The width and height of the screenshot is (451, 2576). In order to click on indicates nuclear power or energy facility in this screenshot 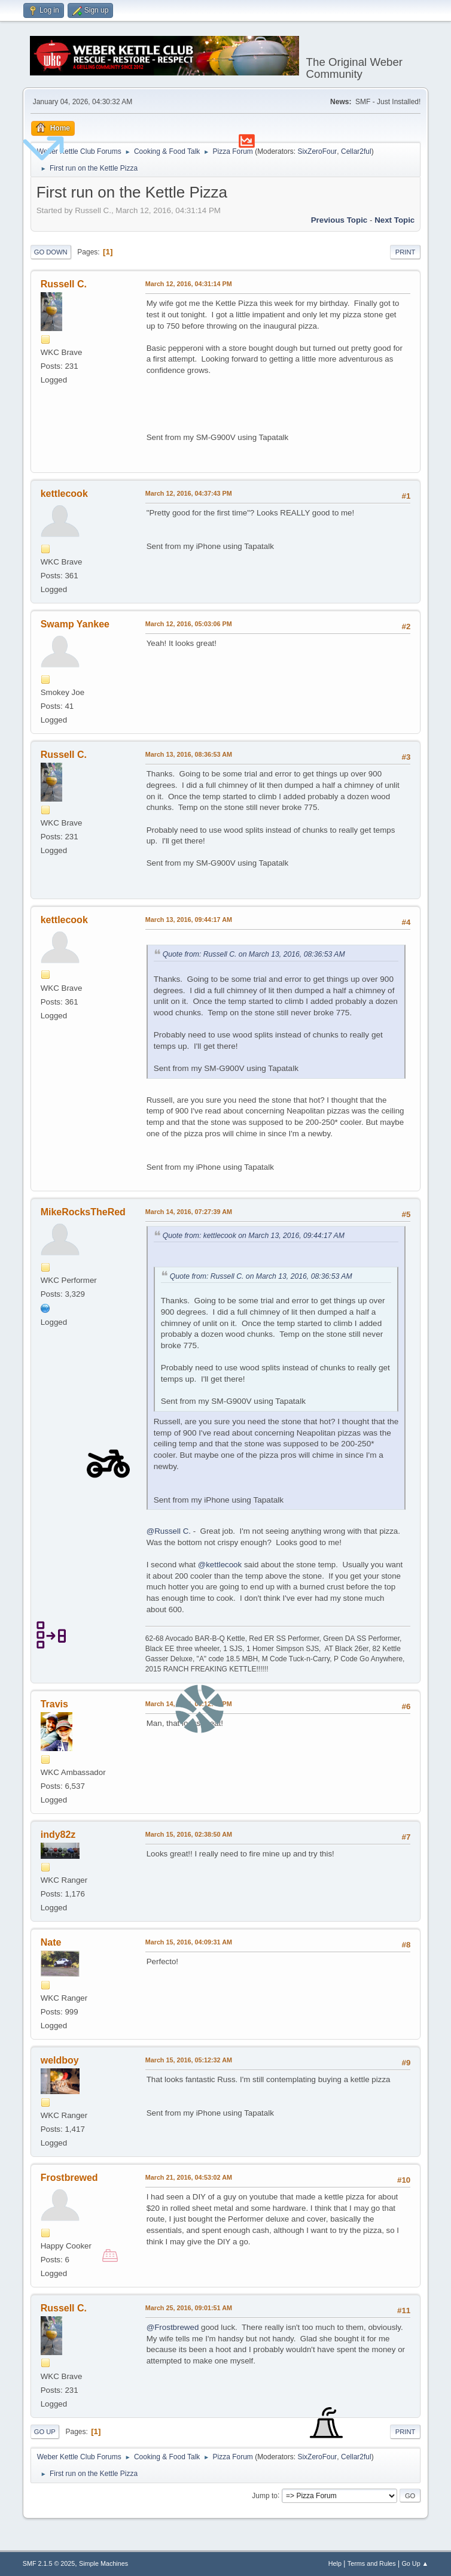, I will do `click(326, 2425)`.